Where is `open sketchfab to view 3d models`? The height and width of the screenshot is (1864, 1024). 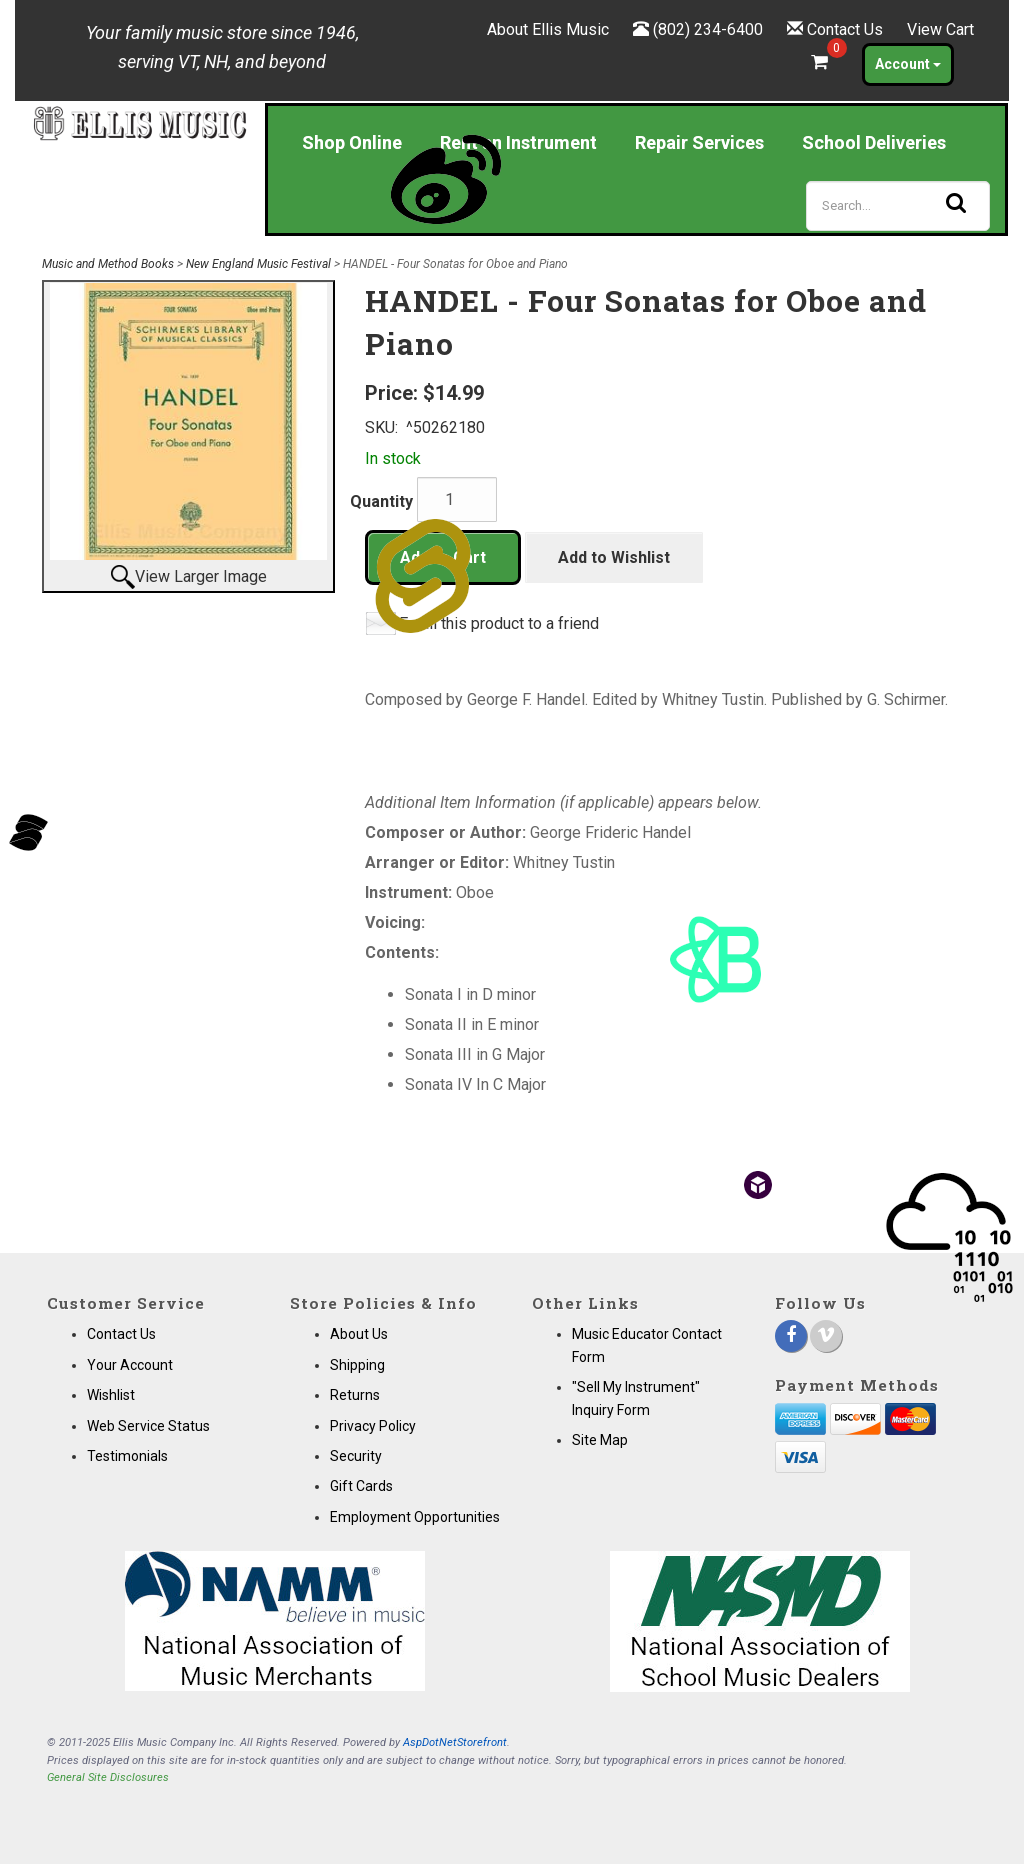 open sketchfab to view 3d models is located at coordinates (758, 1185).